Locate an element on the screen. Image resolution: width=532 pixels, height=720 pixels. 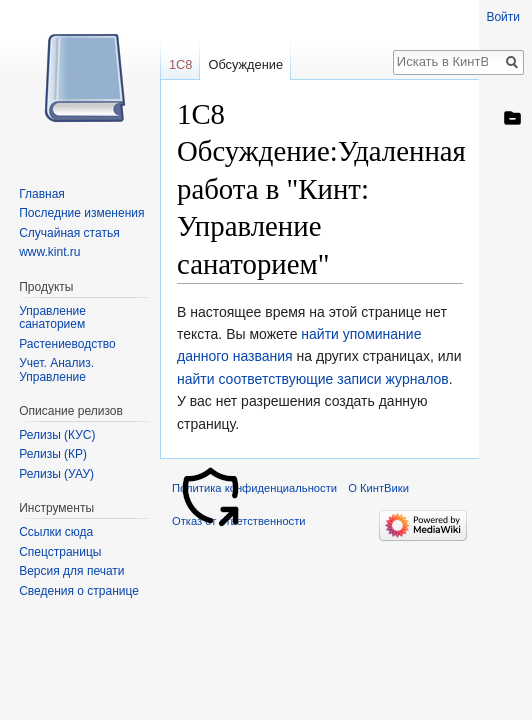
remove a folder is located at coordinates (512, 118).